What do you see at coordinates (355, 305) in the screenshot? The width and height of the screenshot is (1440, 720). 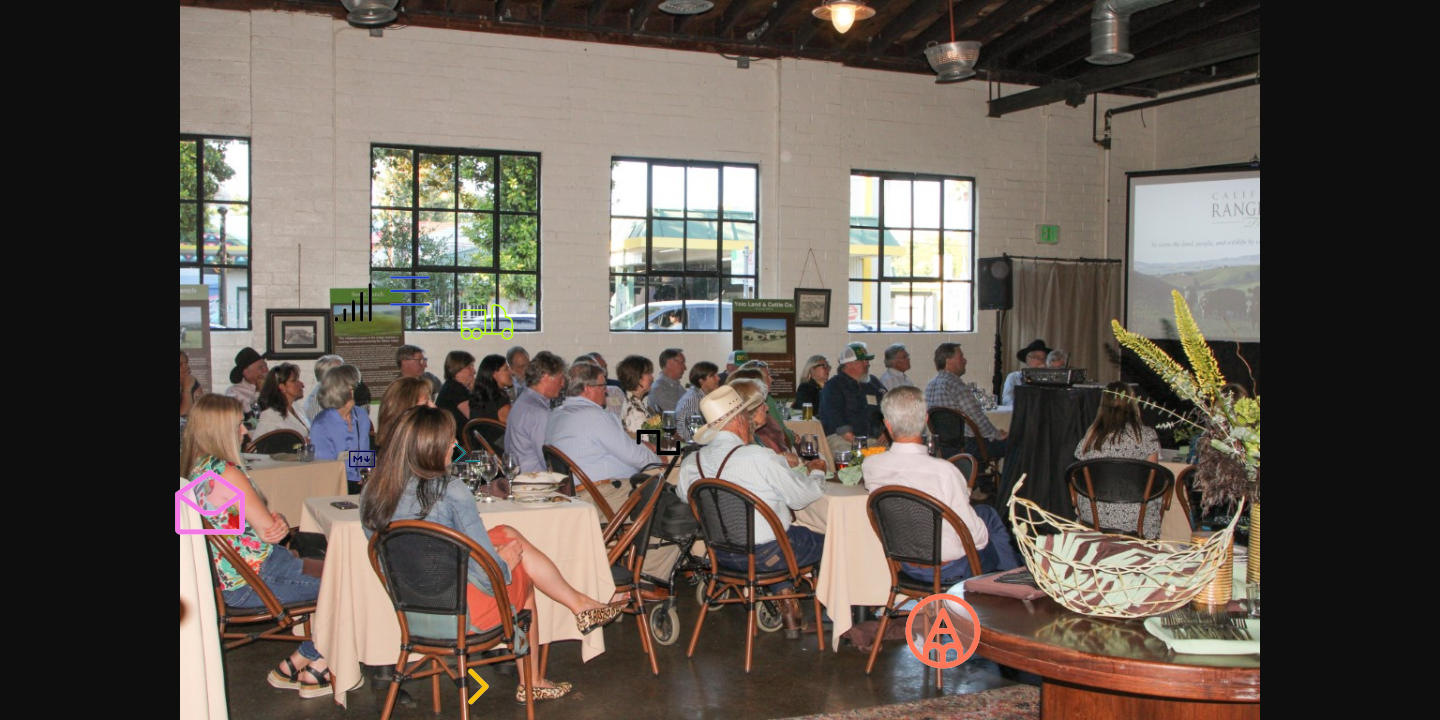 I see `indicates full cellular signal strength` at bounding box center [355, 305].